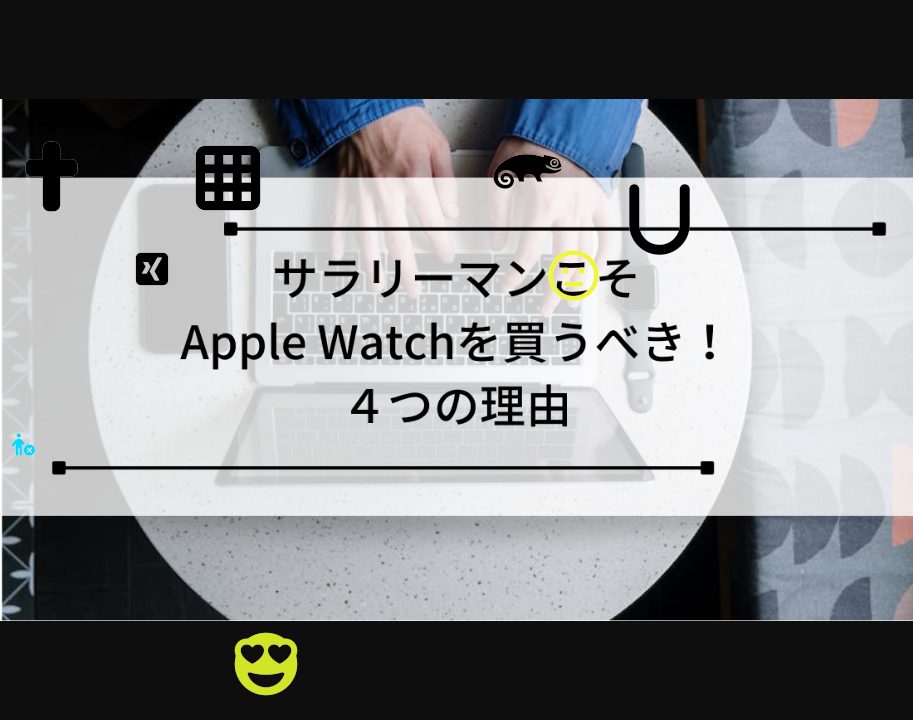 This screenshot has height=720, width=913. Describe the element at coordinates (51, 176) in the screenshot. I see `indicates a religious or faith-based feature` at that location.